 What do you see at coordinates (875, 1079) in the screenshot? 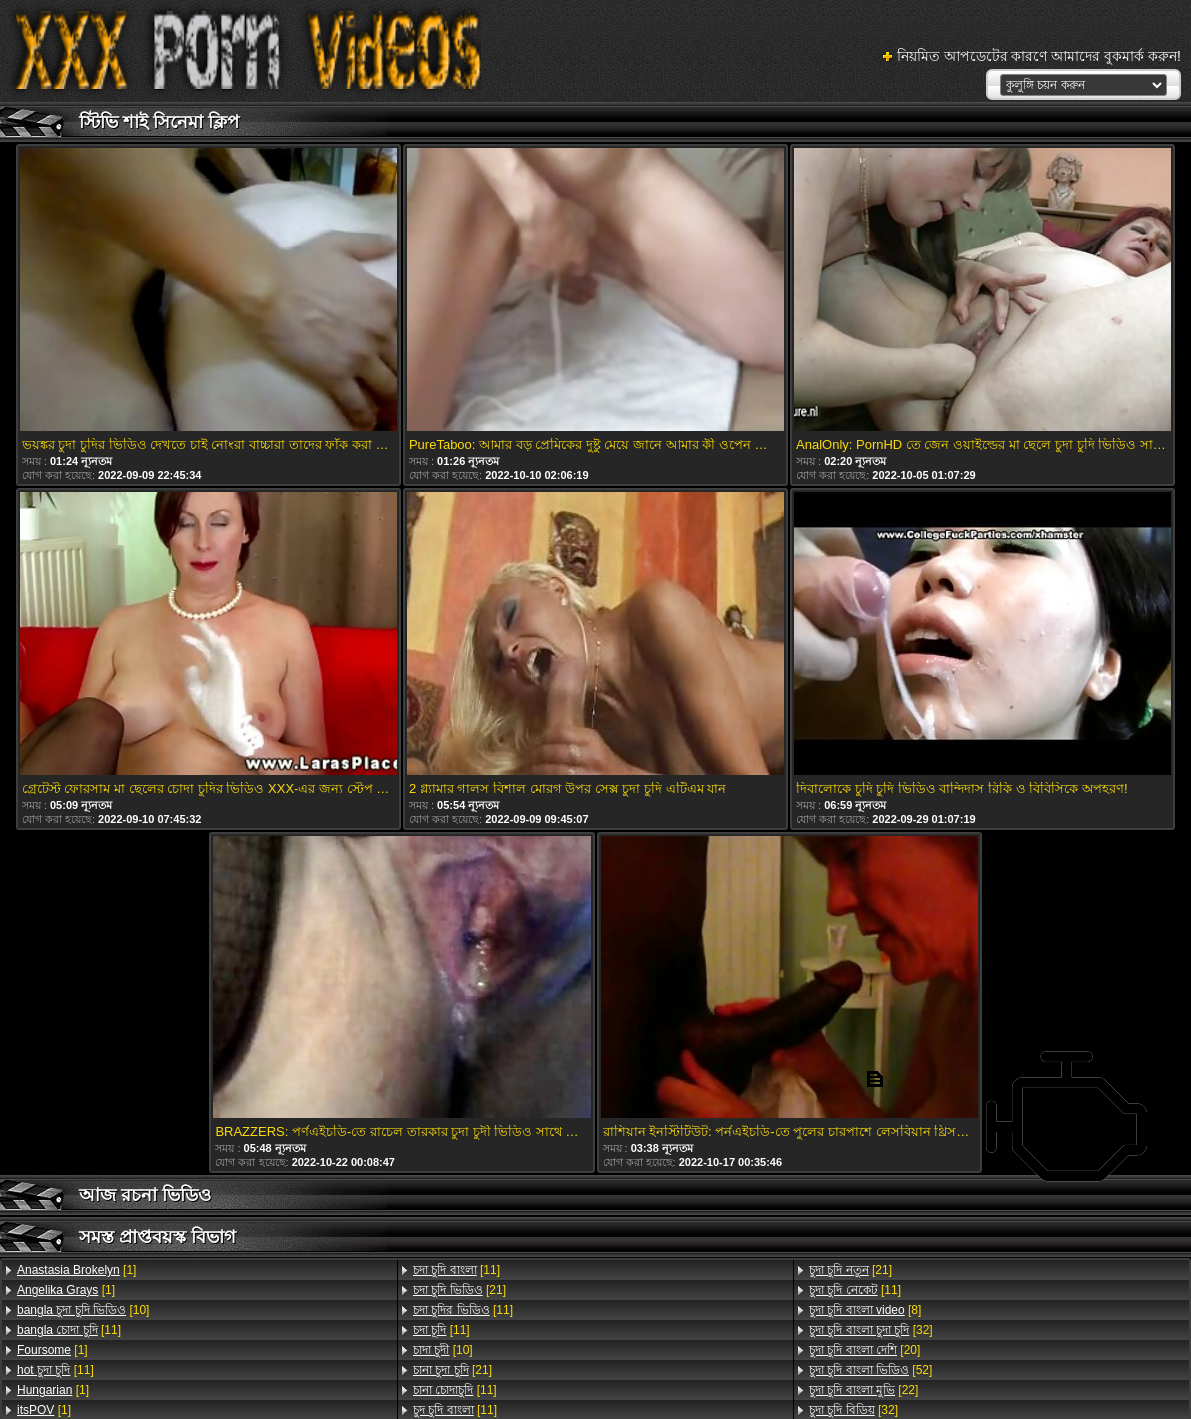
I see `view text document or note` at bounding box center [875, 1079].